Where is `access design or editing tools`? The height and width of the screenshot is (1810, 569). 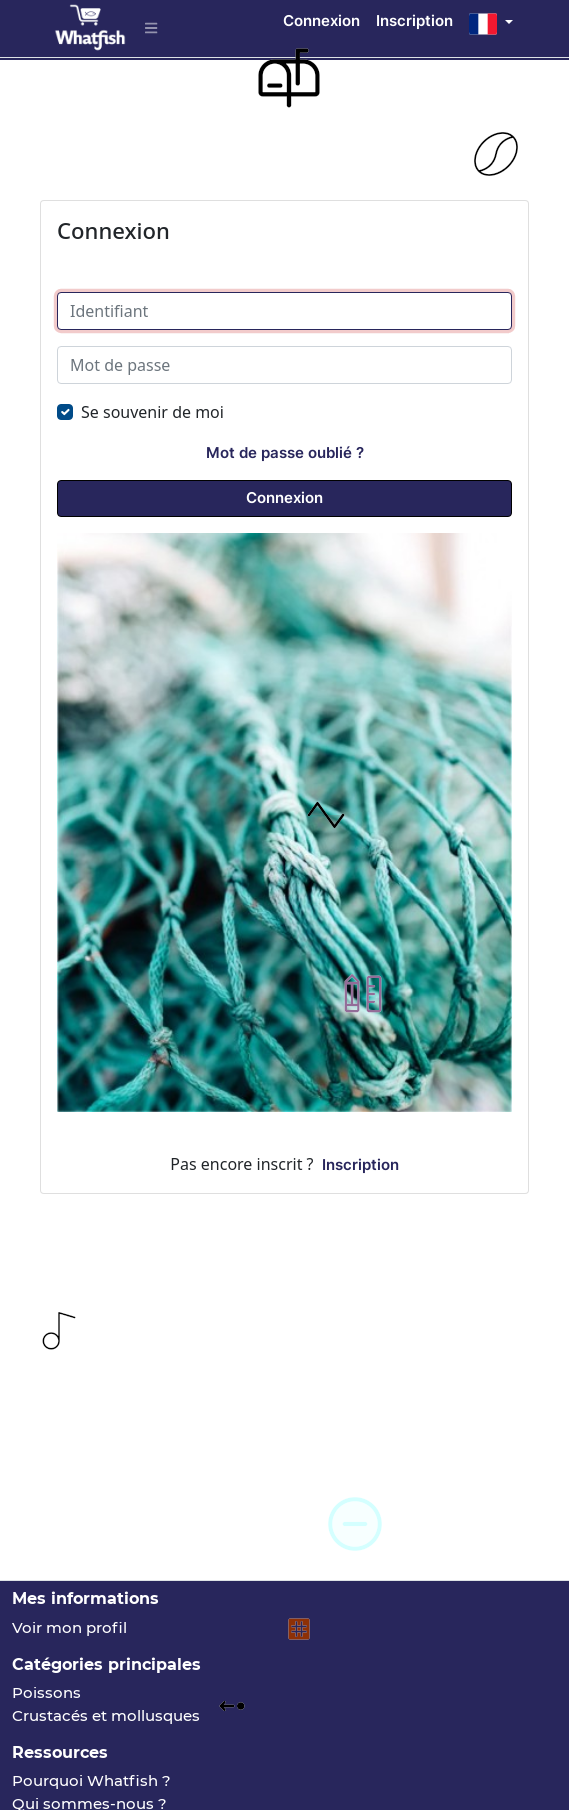 access design or editing tools is located at coordinates (363, 994).